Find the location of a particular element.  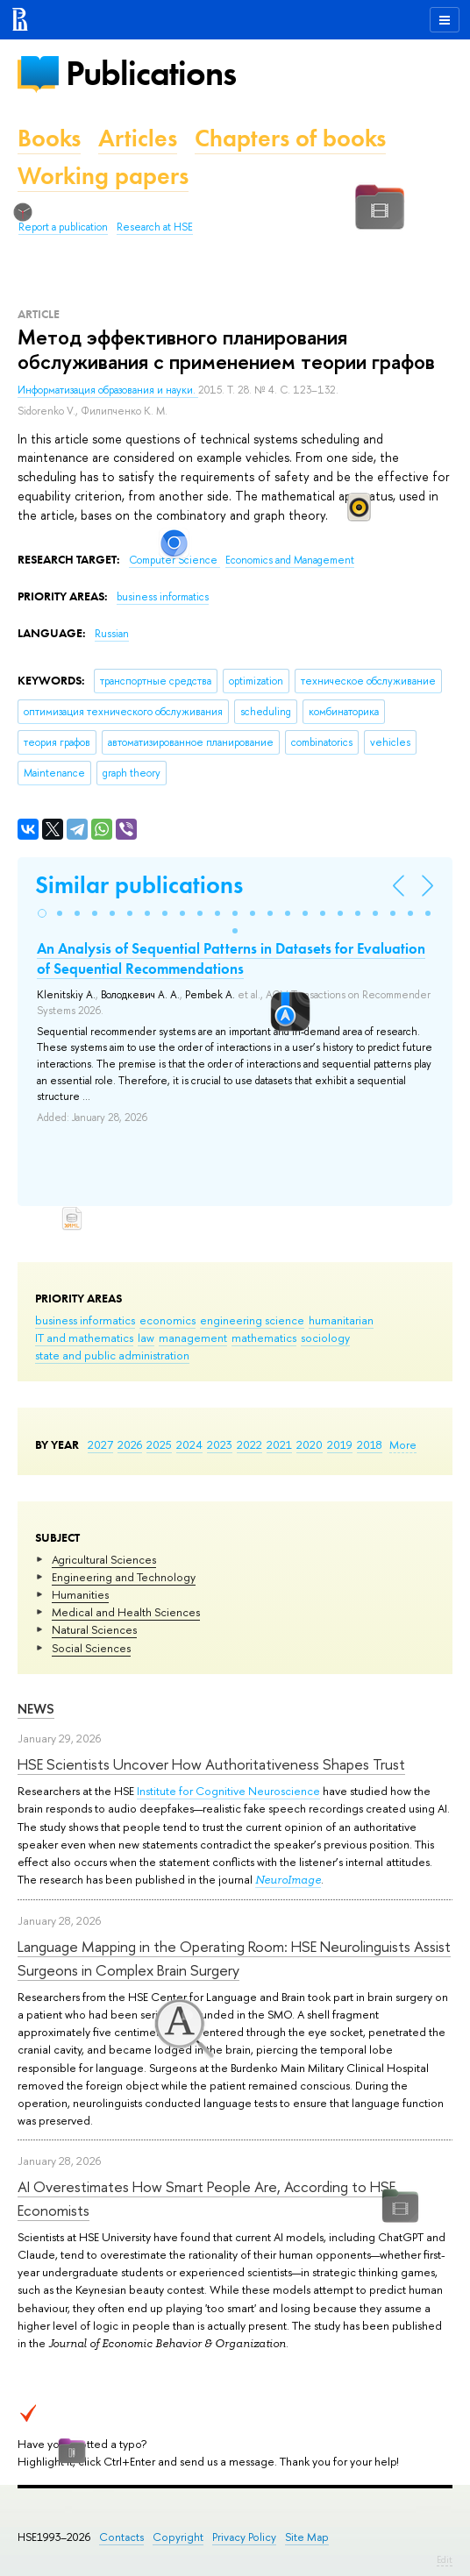

open sound or audio settings is located at coordinates (359, 507).